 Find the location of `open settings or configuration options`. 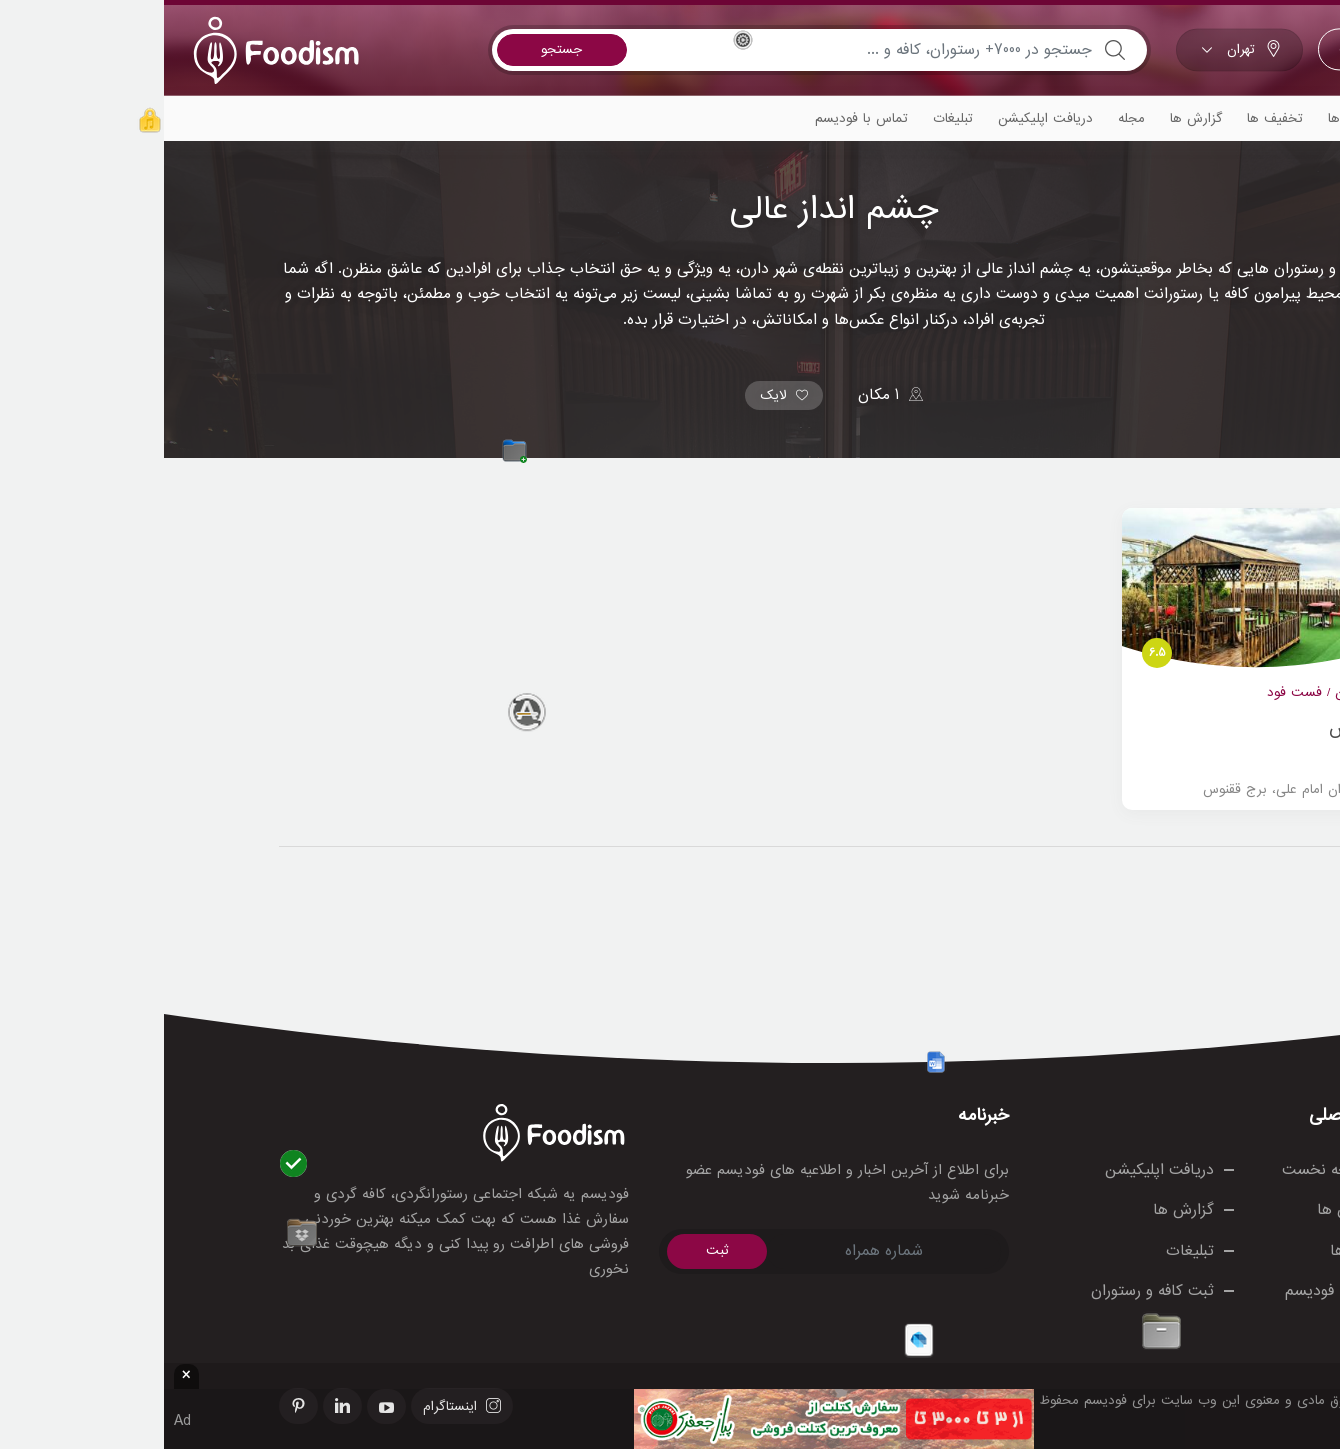

open settings or configuration options is located at coordinates (743, 40).